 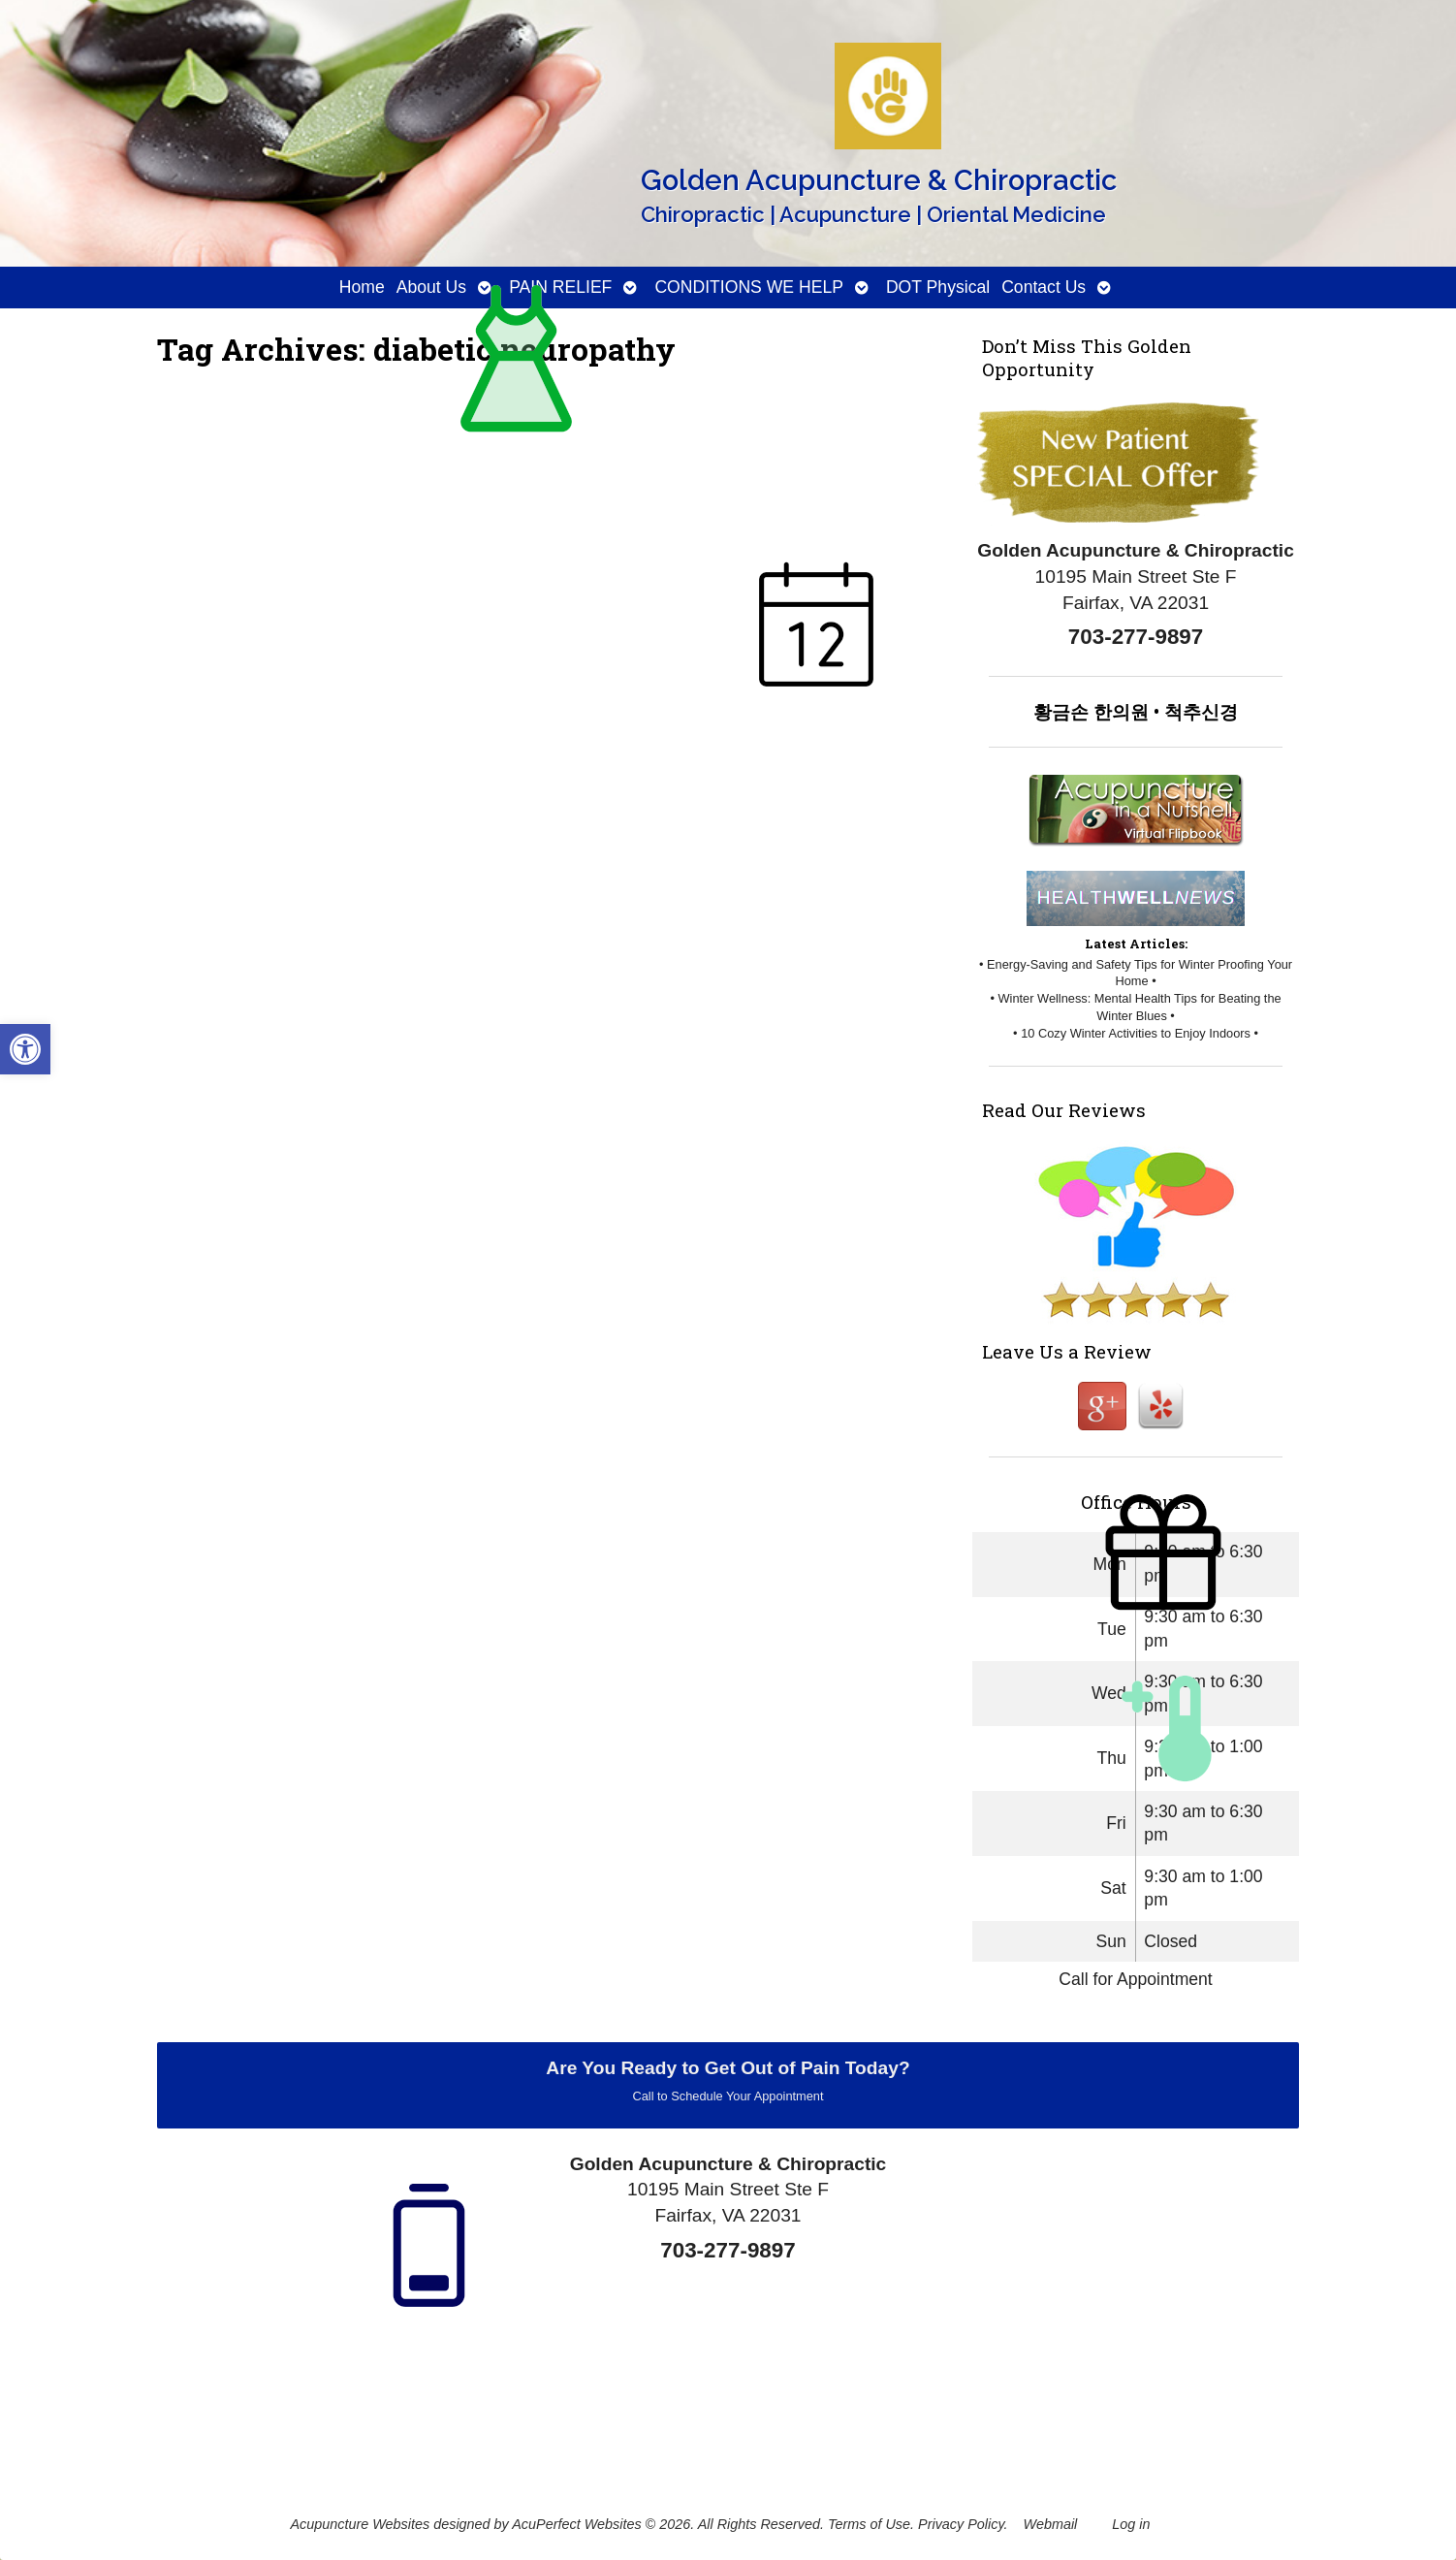 What do you see at coordinates (428, 2247) in the screenshot?
I see `indicates low battery level` at bounding box center [428, 2247].